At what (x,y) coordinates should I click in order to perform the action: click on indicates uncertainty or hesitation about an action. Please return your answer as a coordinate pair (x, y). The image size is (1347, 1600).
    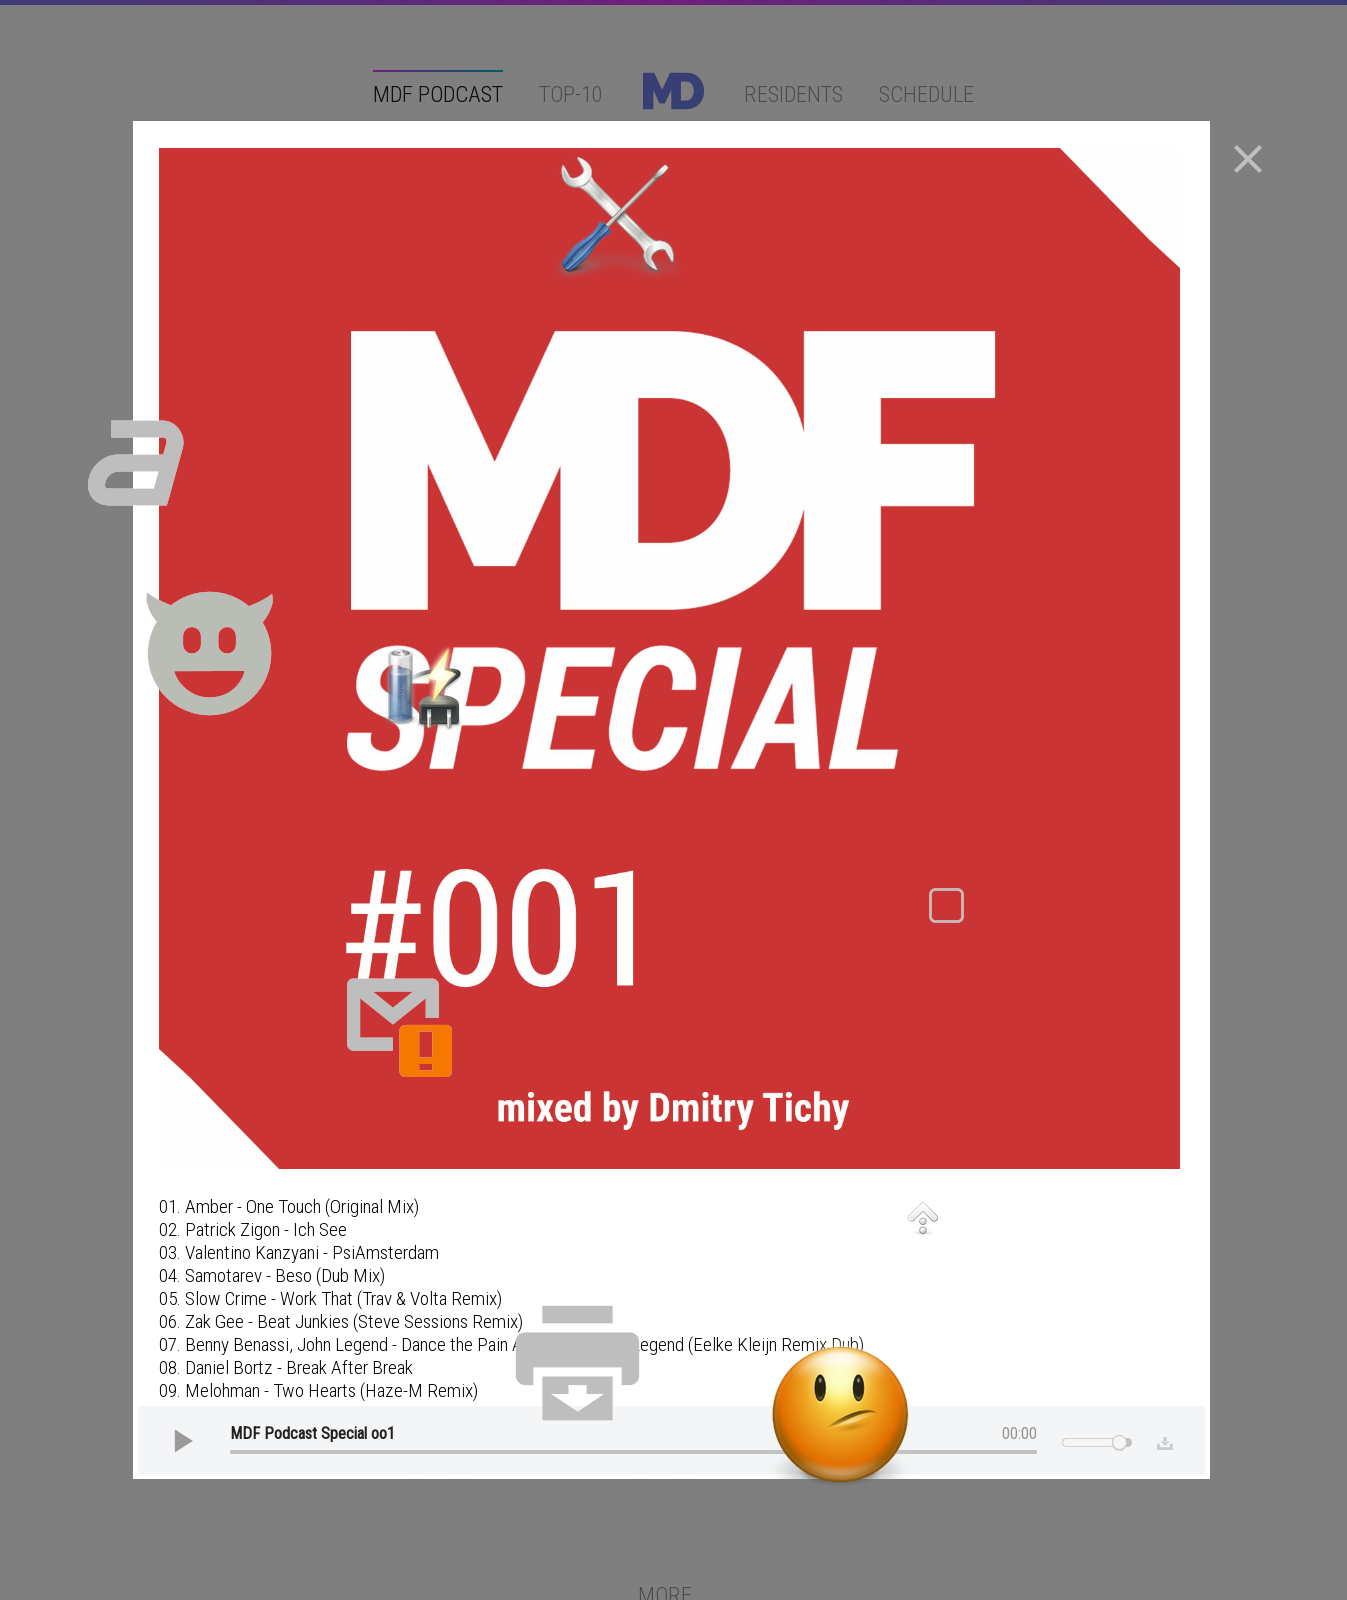
    Looking at the image, I should click on (841, 1421).